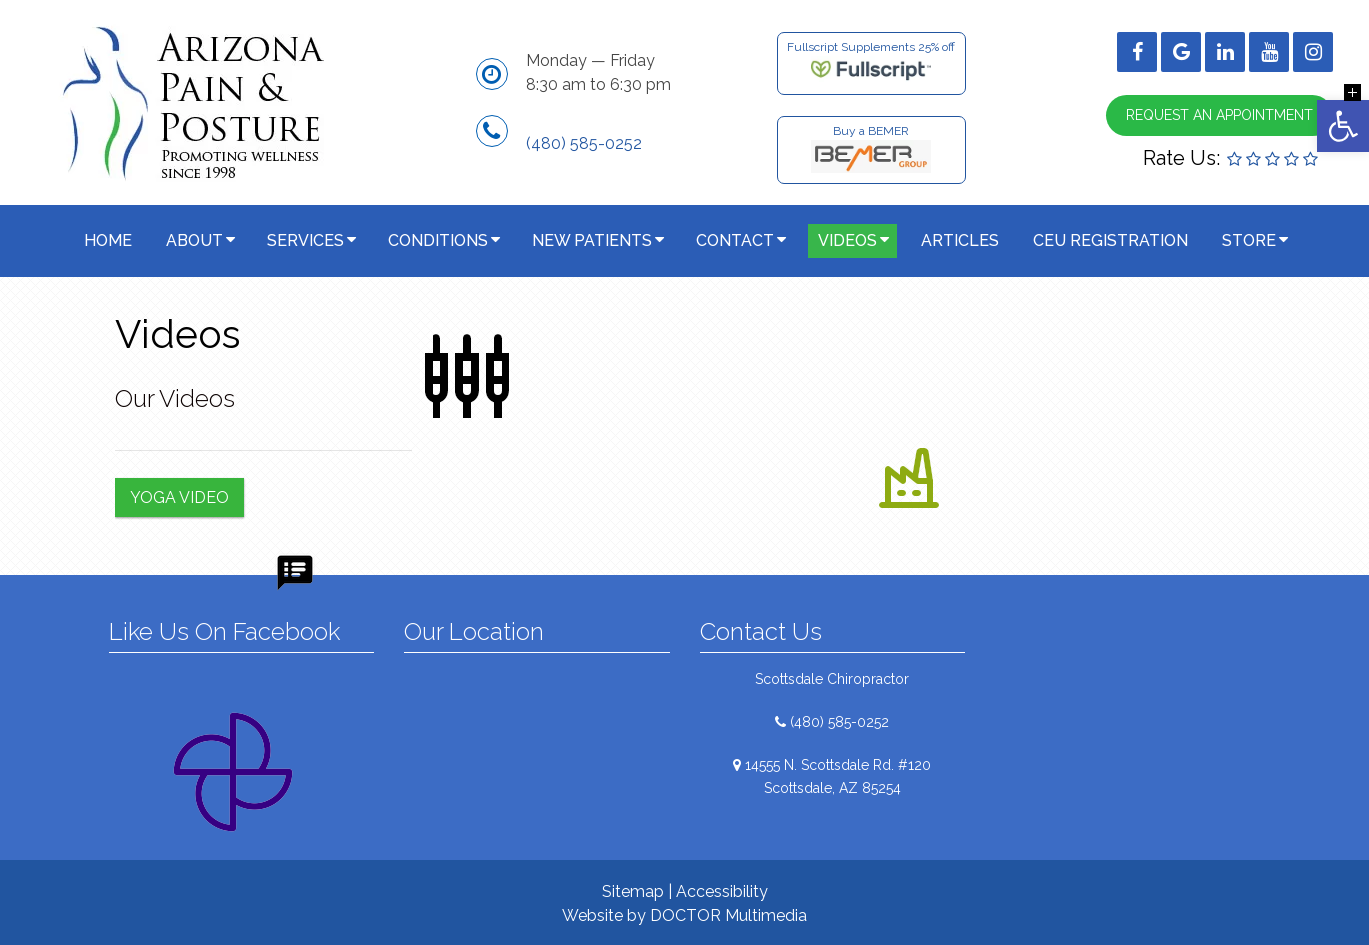  Describe the element at coordinates (1352, 92) in the screenshot. I see `add a new item or content` at that location.